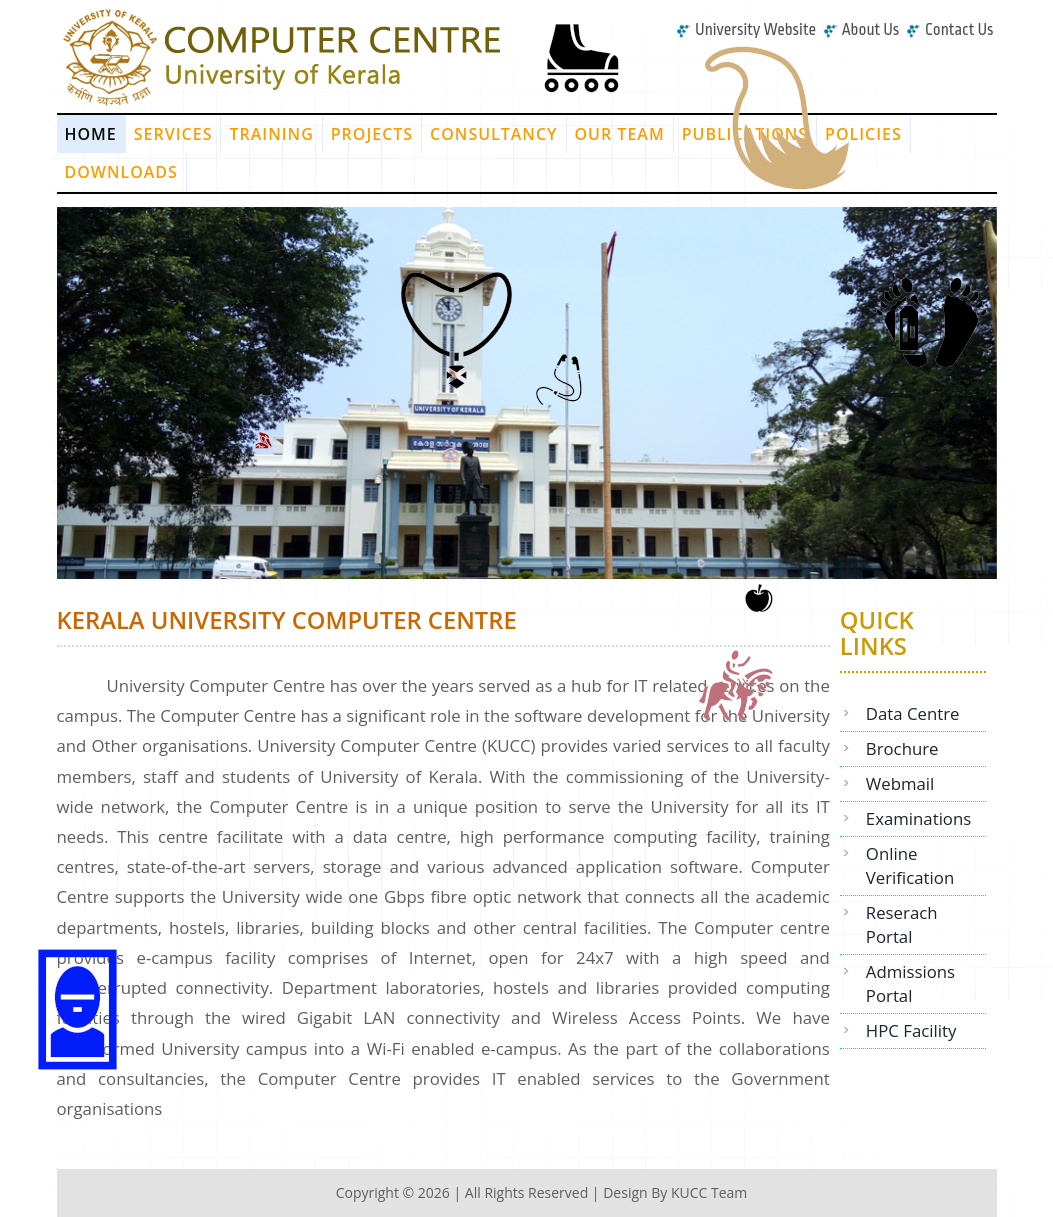  I want to click on connect to wireless earbuds, so click(559, 379).